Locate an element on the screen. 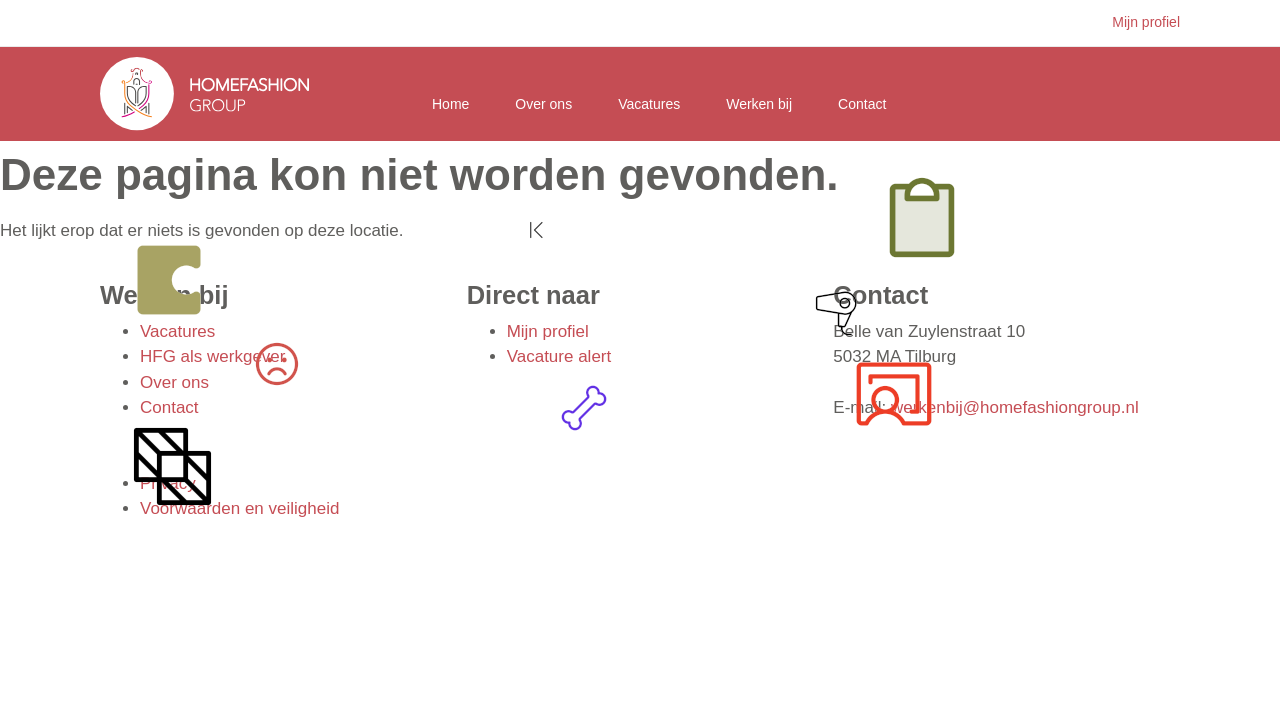 The height and width of the screenshot is (720, 1280). navigate to the first item or beginning is located at coordinates (536, 230).